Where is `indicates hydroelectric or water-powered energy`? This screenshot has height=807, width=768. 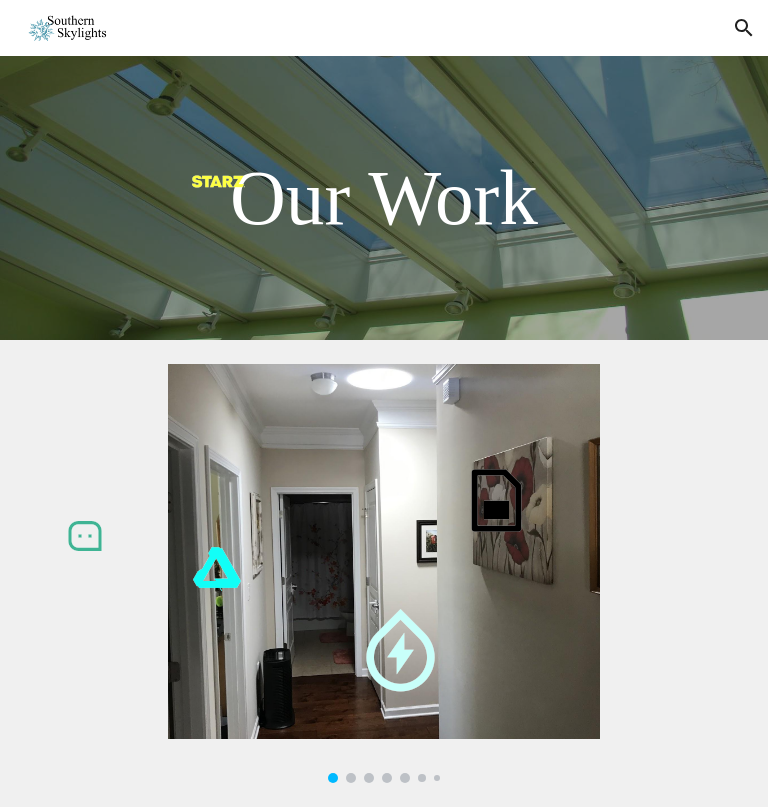
indicates hydroelectric or water-powered energy is located at coordinates (400, 653).